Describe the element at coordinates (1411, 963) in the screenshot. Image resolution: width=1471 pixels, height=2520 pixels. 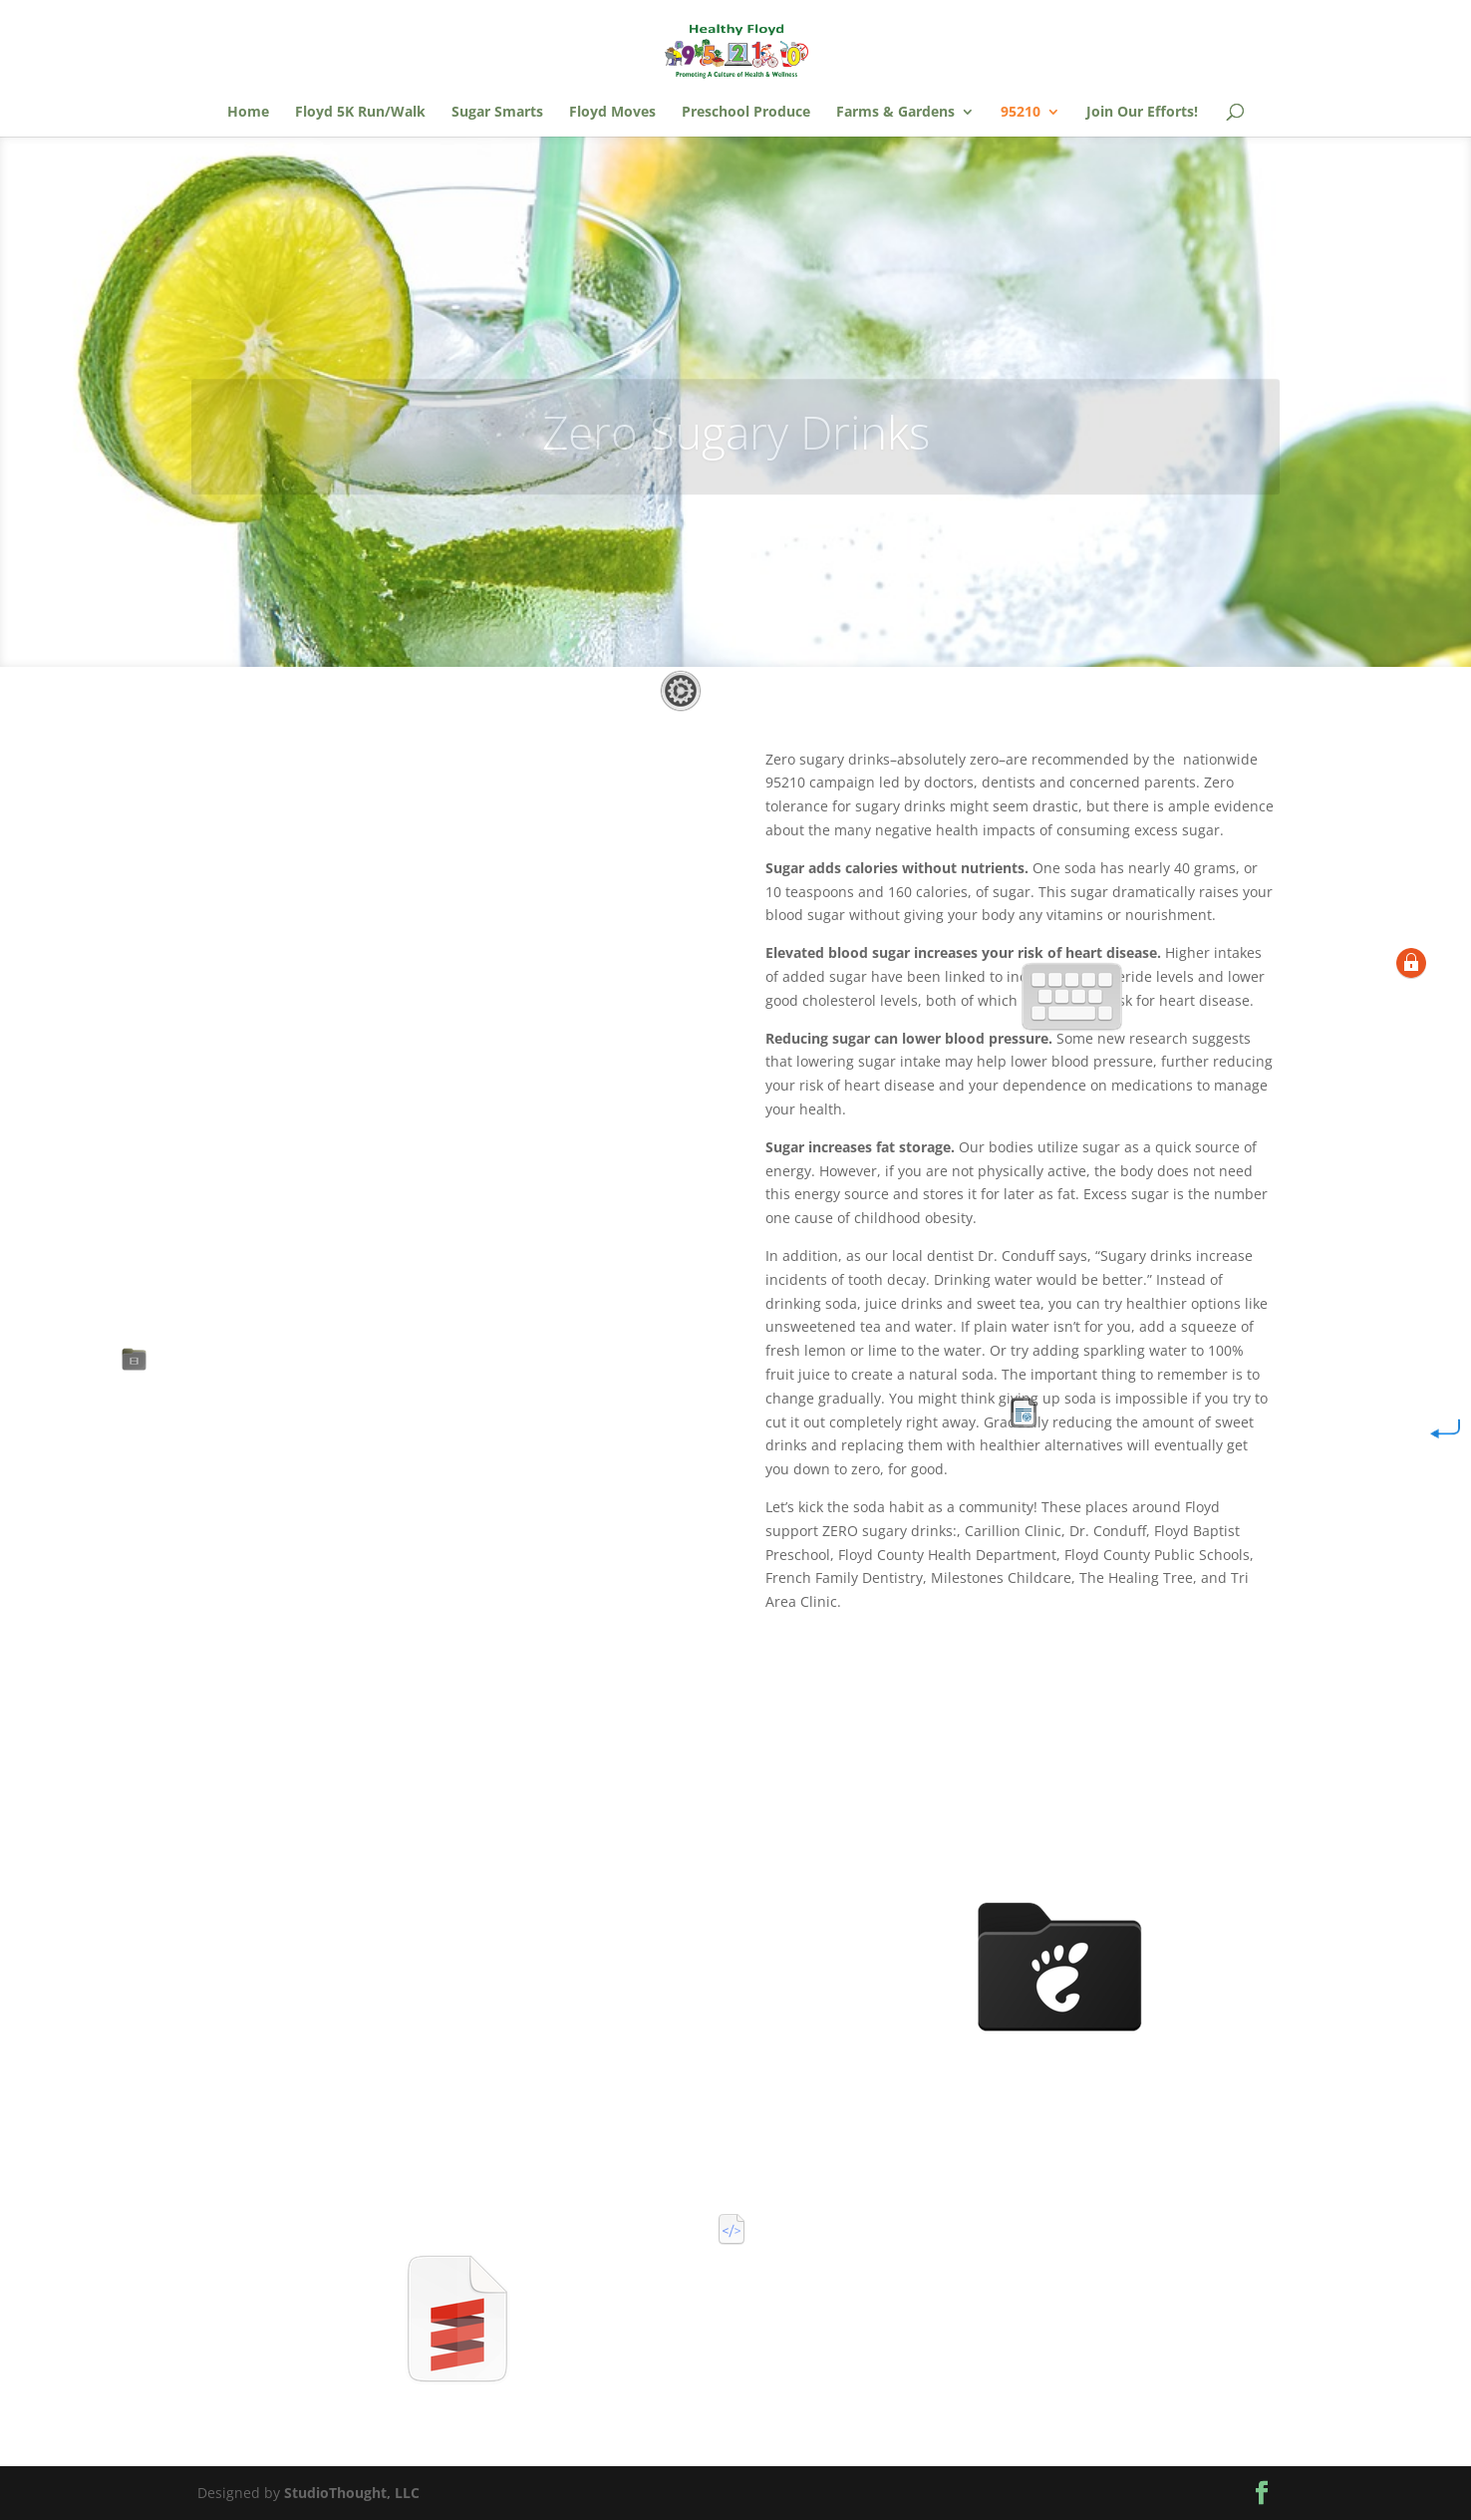
I see `lock your screen` at that location.